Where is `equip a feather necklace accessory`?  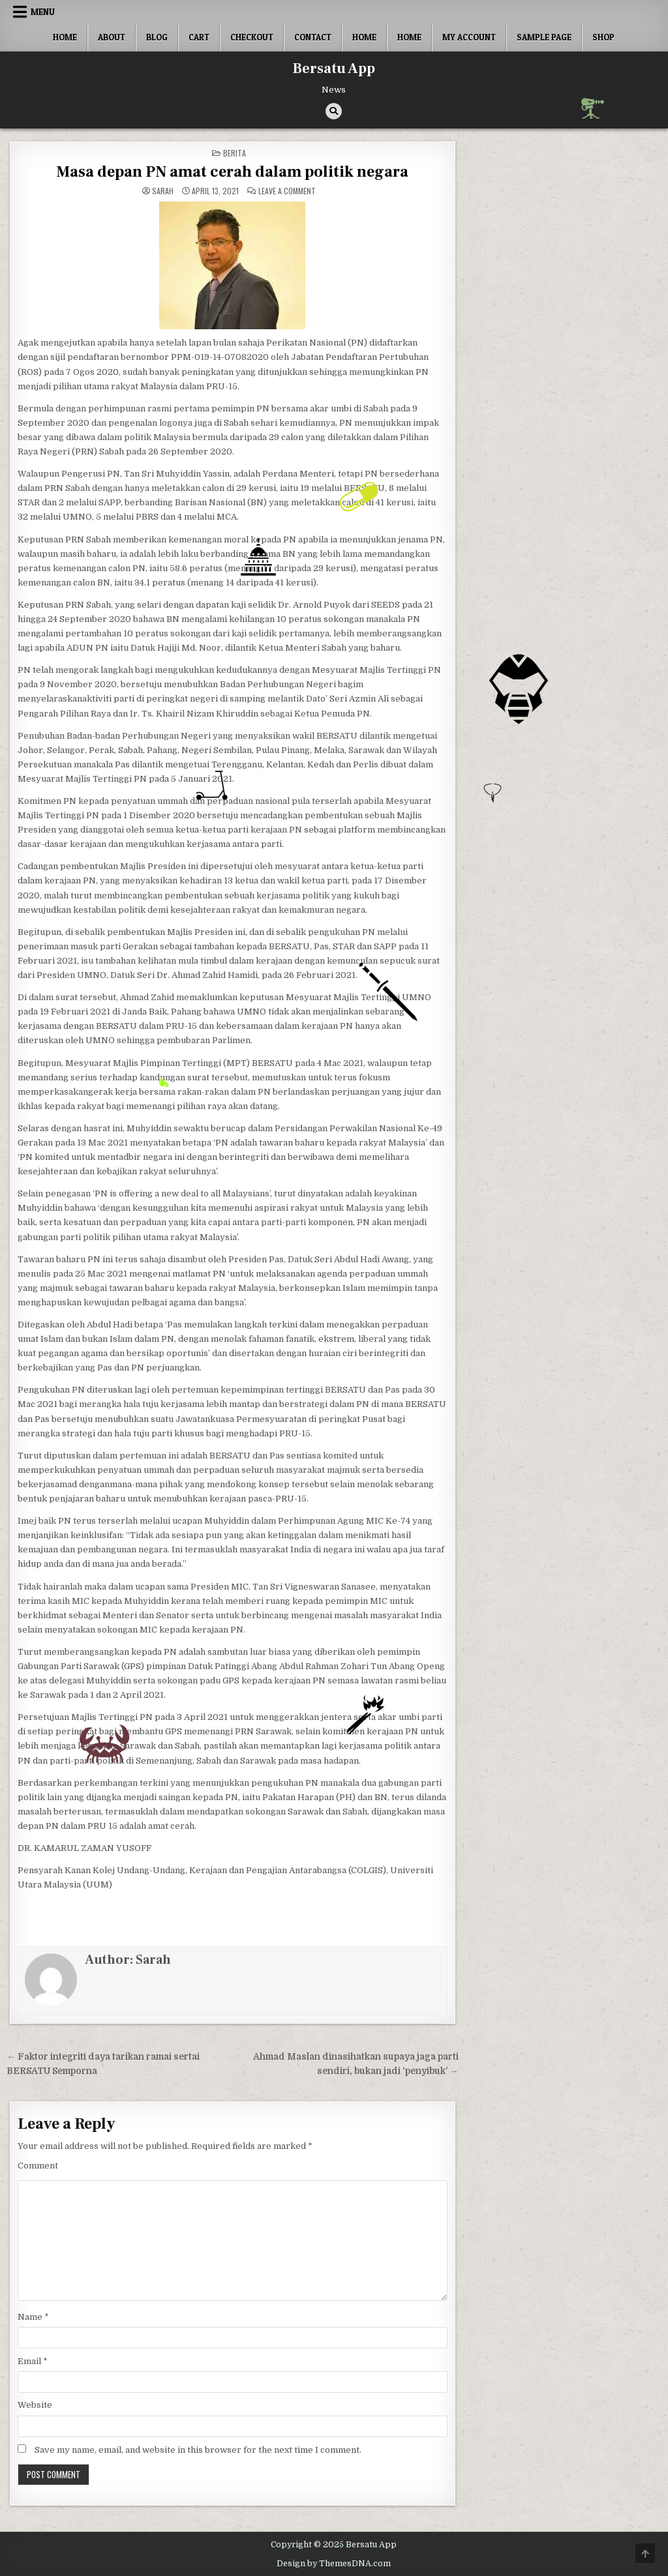 equip a feather necklace accessory is located at coordinates (493, 793).